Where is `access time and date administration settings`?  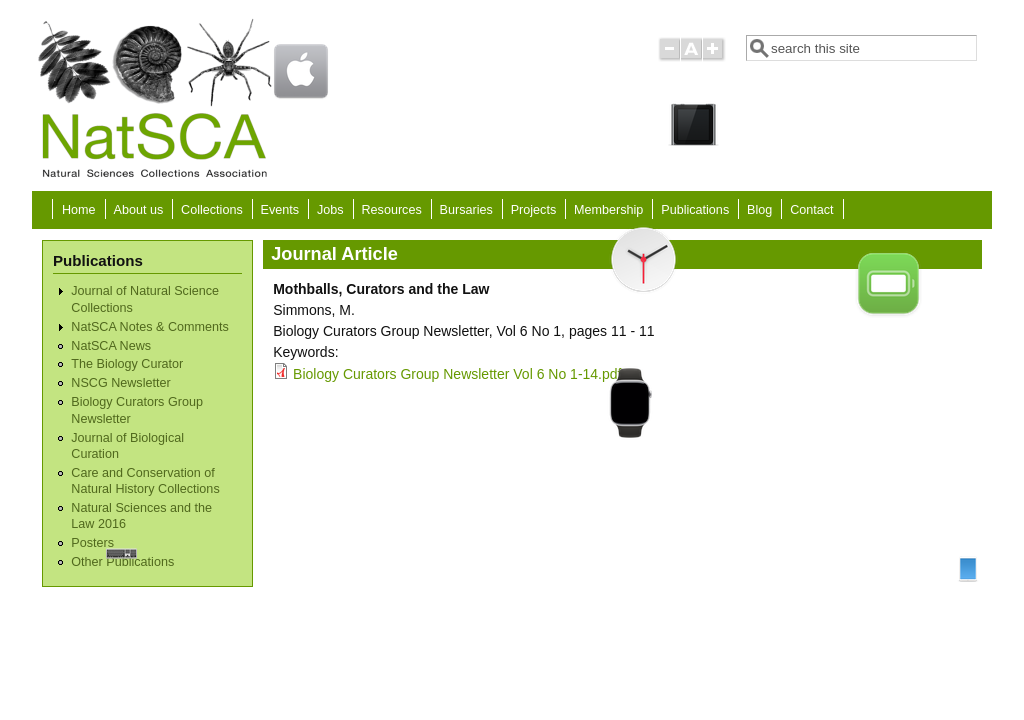
access time and date administration settings is located at coordinates (643, 259).